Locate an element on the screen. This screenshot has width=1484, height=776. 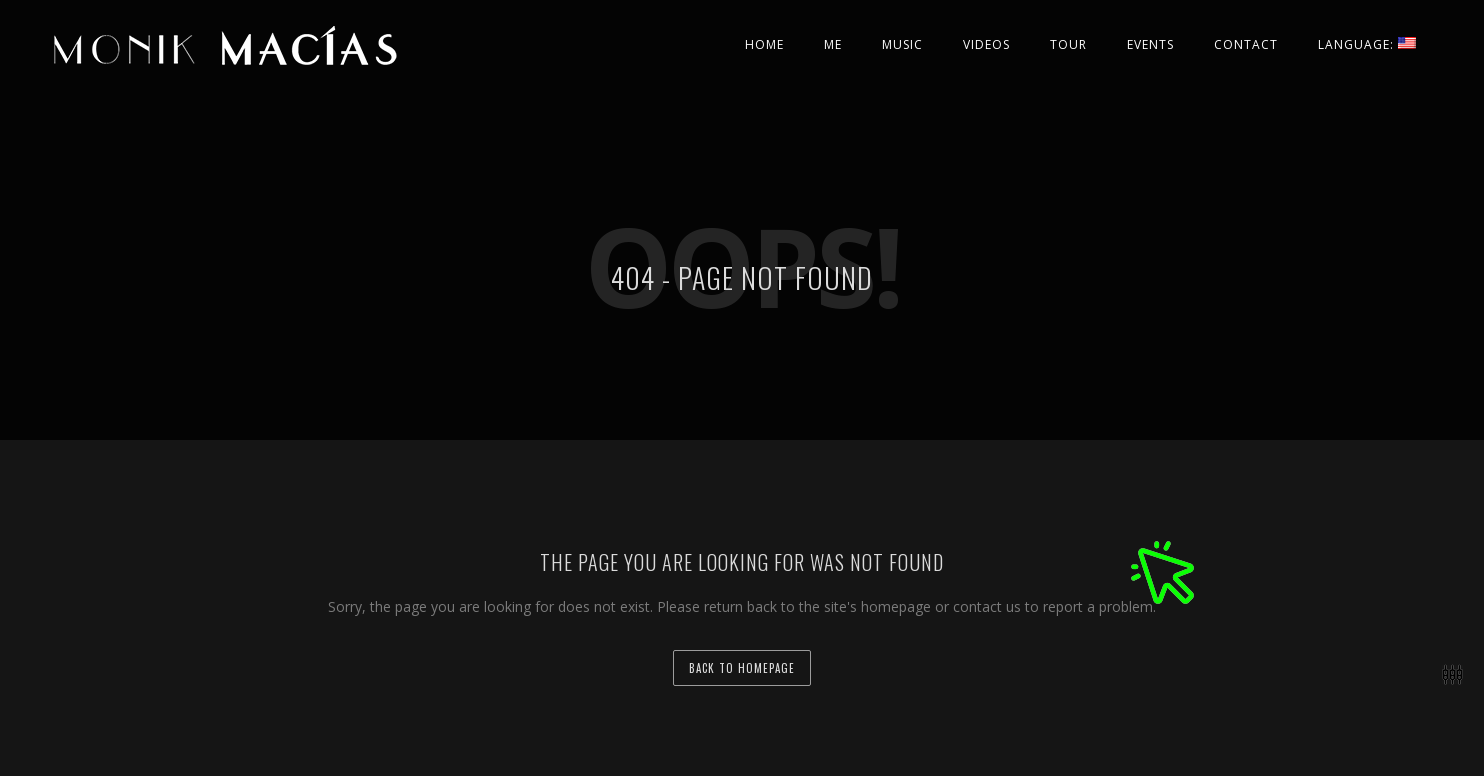
click or tap to interact is located at coordinates (1166, 576).